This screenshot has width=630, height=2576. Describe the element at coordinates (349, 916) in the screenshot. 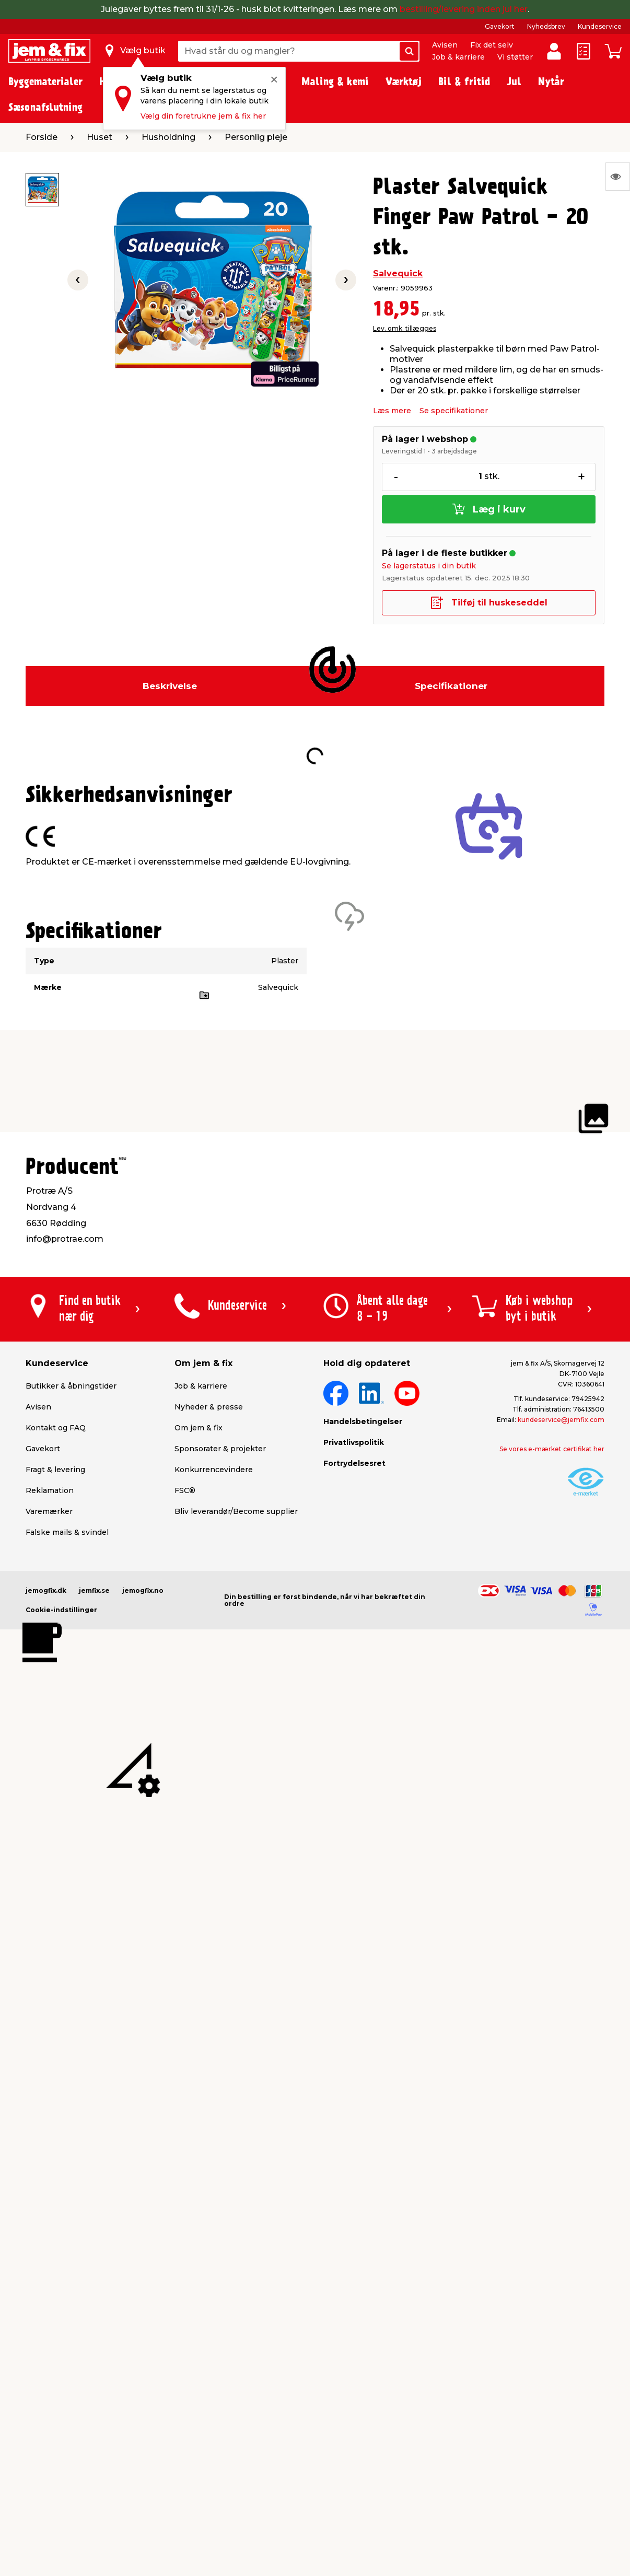

I see `indicates thunderstorm or severe weather conditions` at that location.